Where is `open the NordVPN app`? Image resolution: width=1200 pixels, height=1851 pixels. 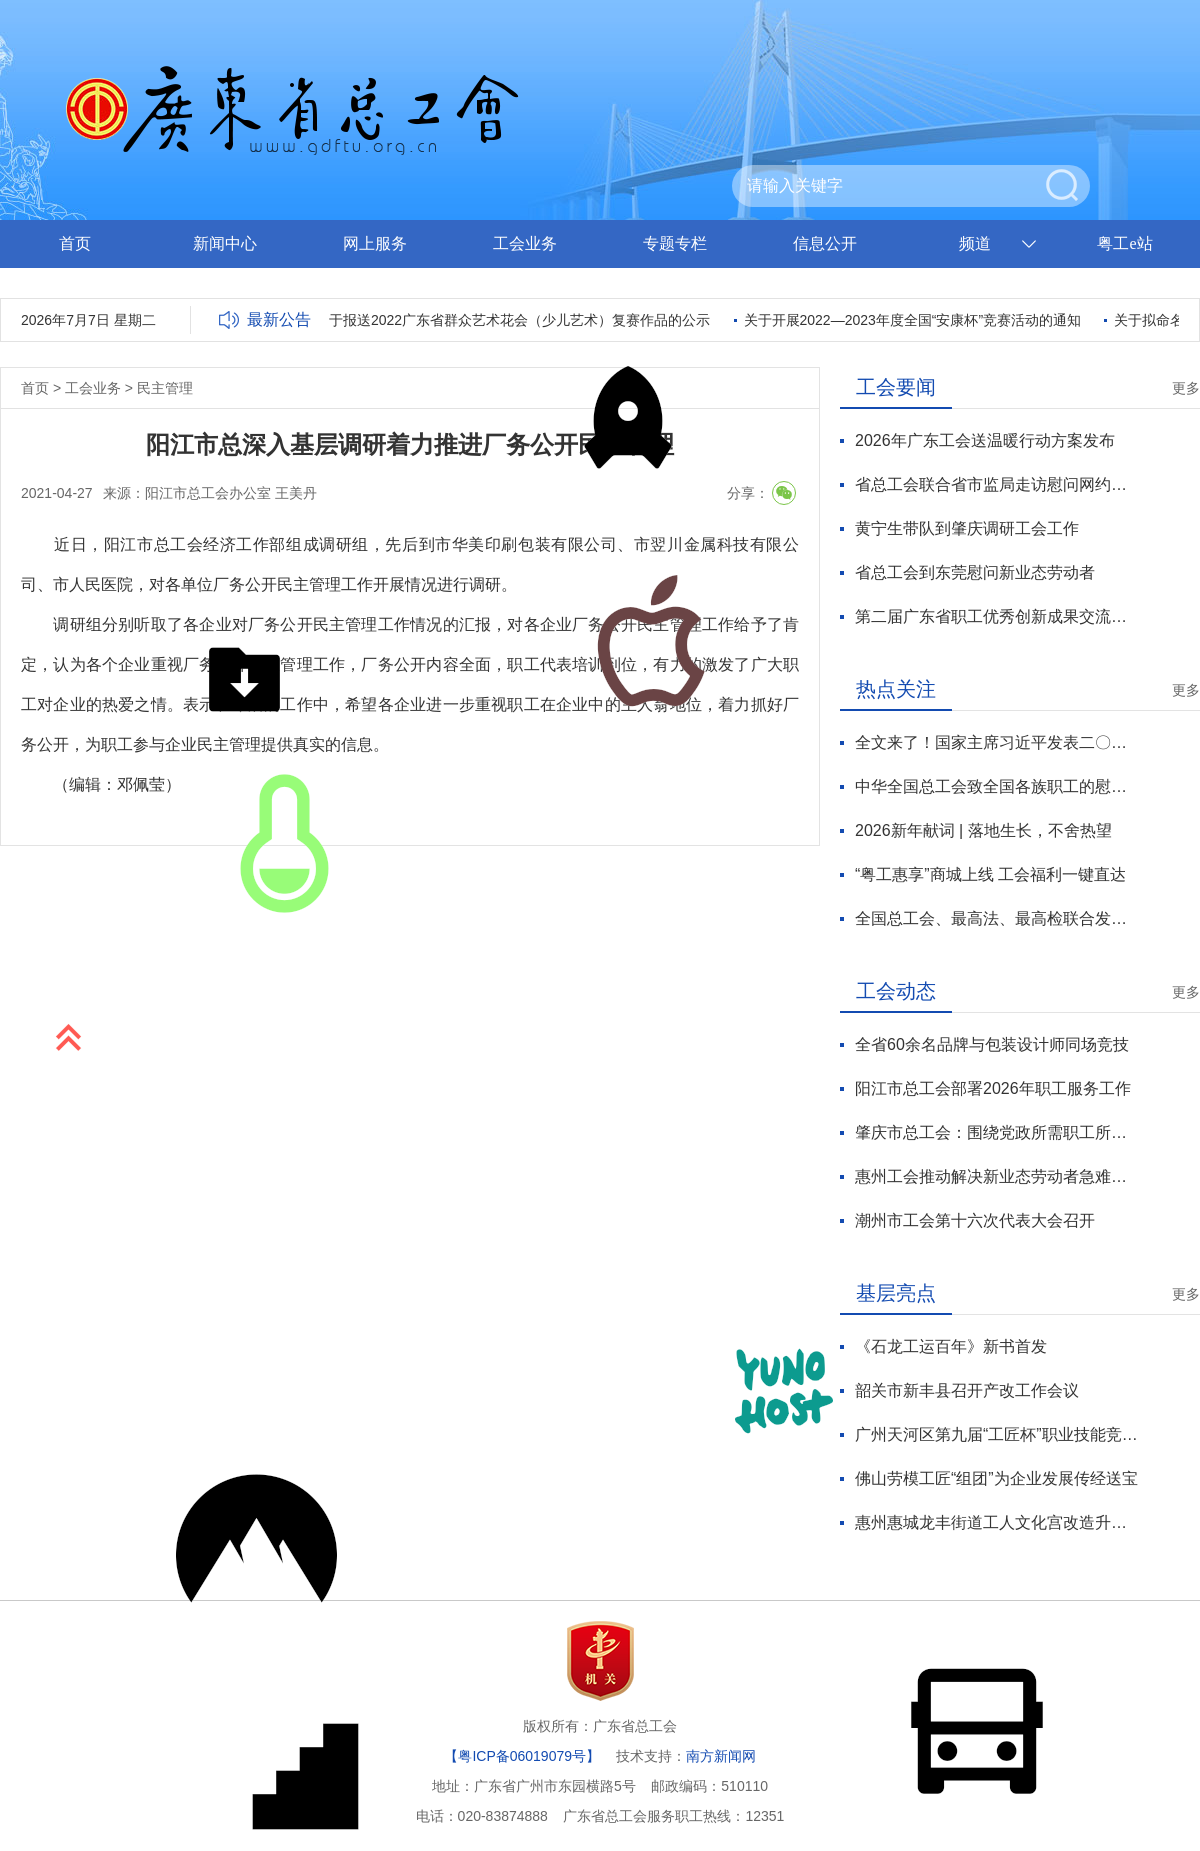 open the NordVPN app is located at coordinates (256, 1538).